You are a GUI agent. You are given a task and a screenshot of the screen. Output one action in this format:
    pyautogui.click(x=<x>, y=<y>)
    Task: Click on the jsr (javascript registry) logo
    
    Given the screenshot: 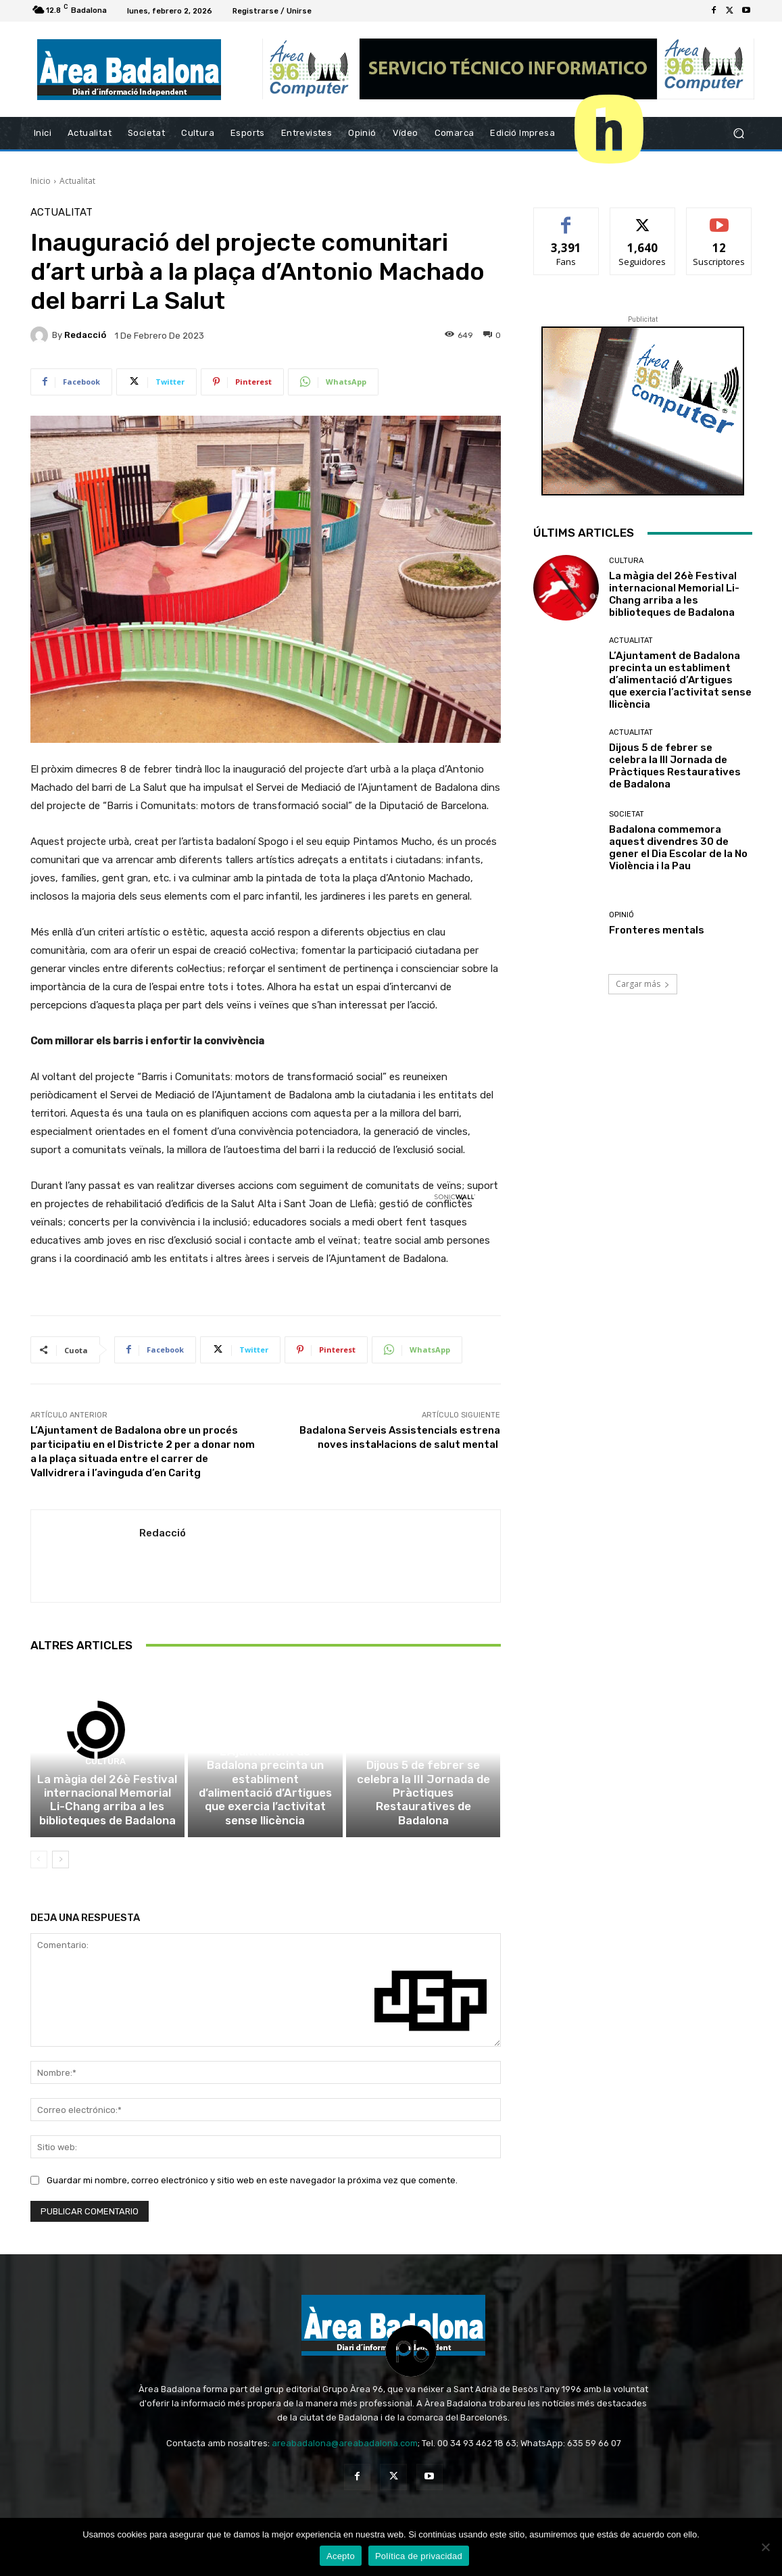 What is the action you would take?
    pyautogui.click(x=431, y=2001)
    